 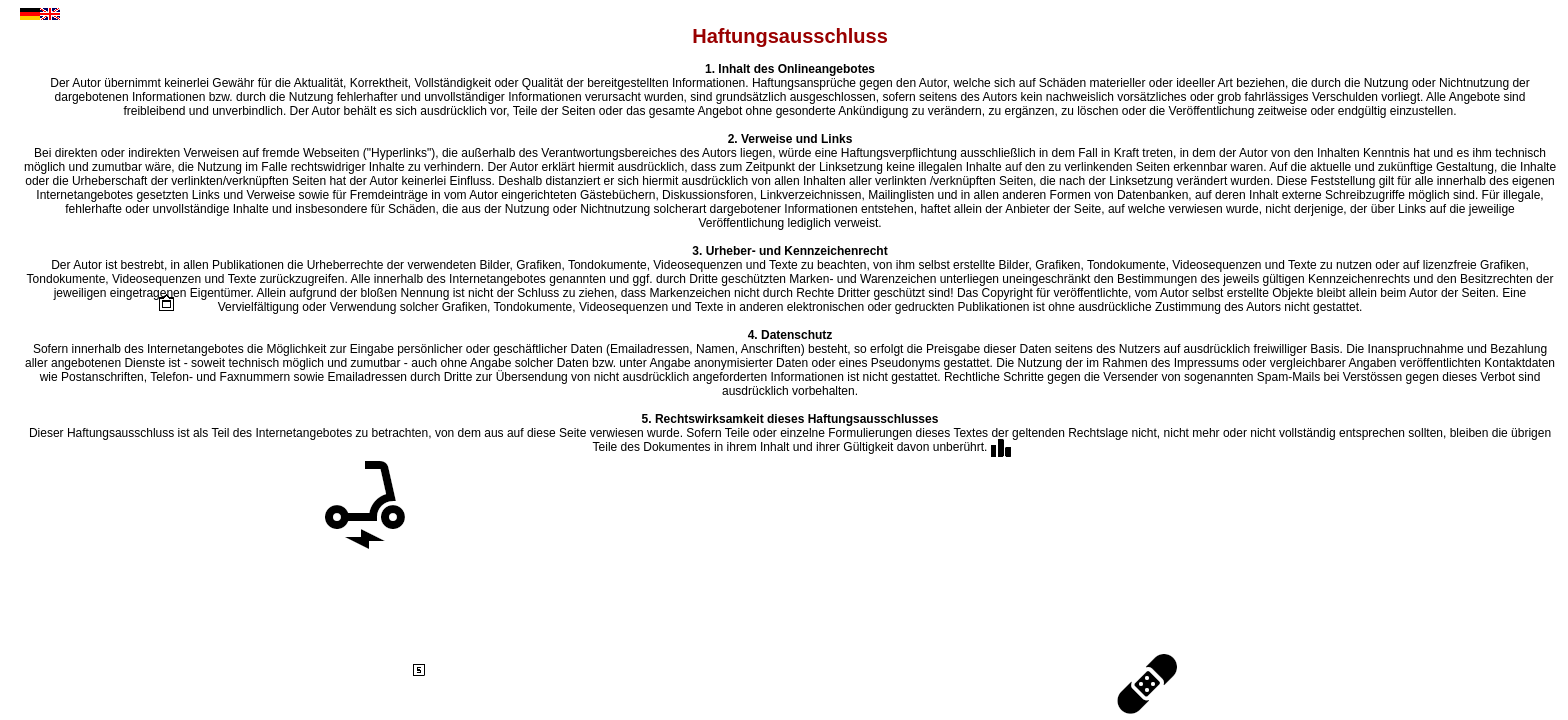 What do you see at coordinates (365, 505) in the screenshot?
I see `select electric scooter as transportation mode` at bounding box center [365, 505].